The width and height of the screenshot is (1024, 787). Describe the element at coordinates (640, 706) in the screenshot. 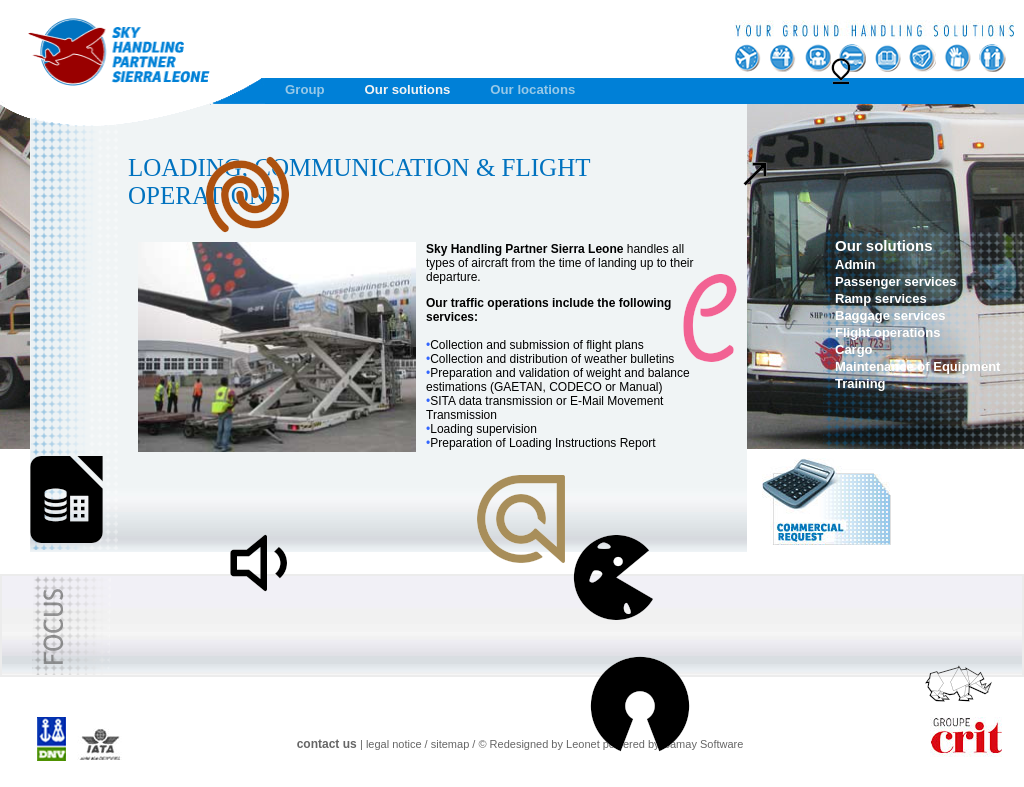

I see `indicates open-source software or project` at that location.